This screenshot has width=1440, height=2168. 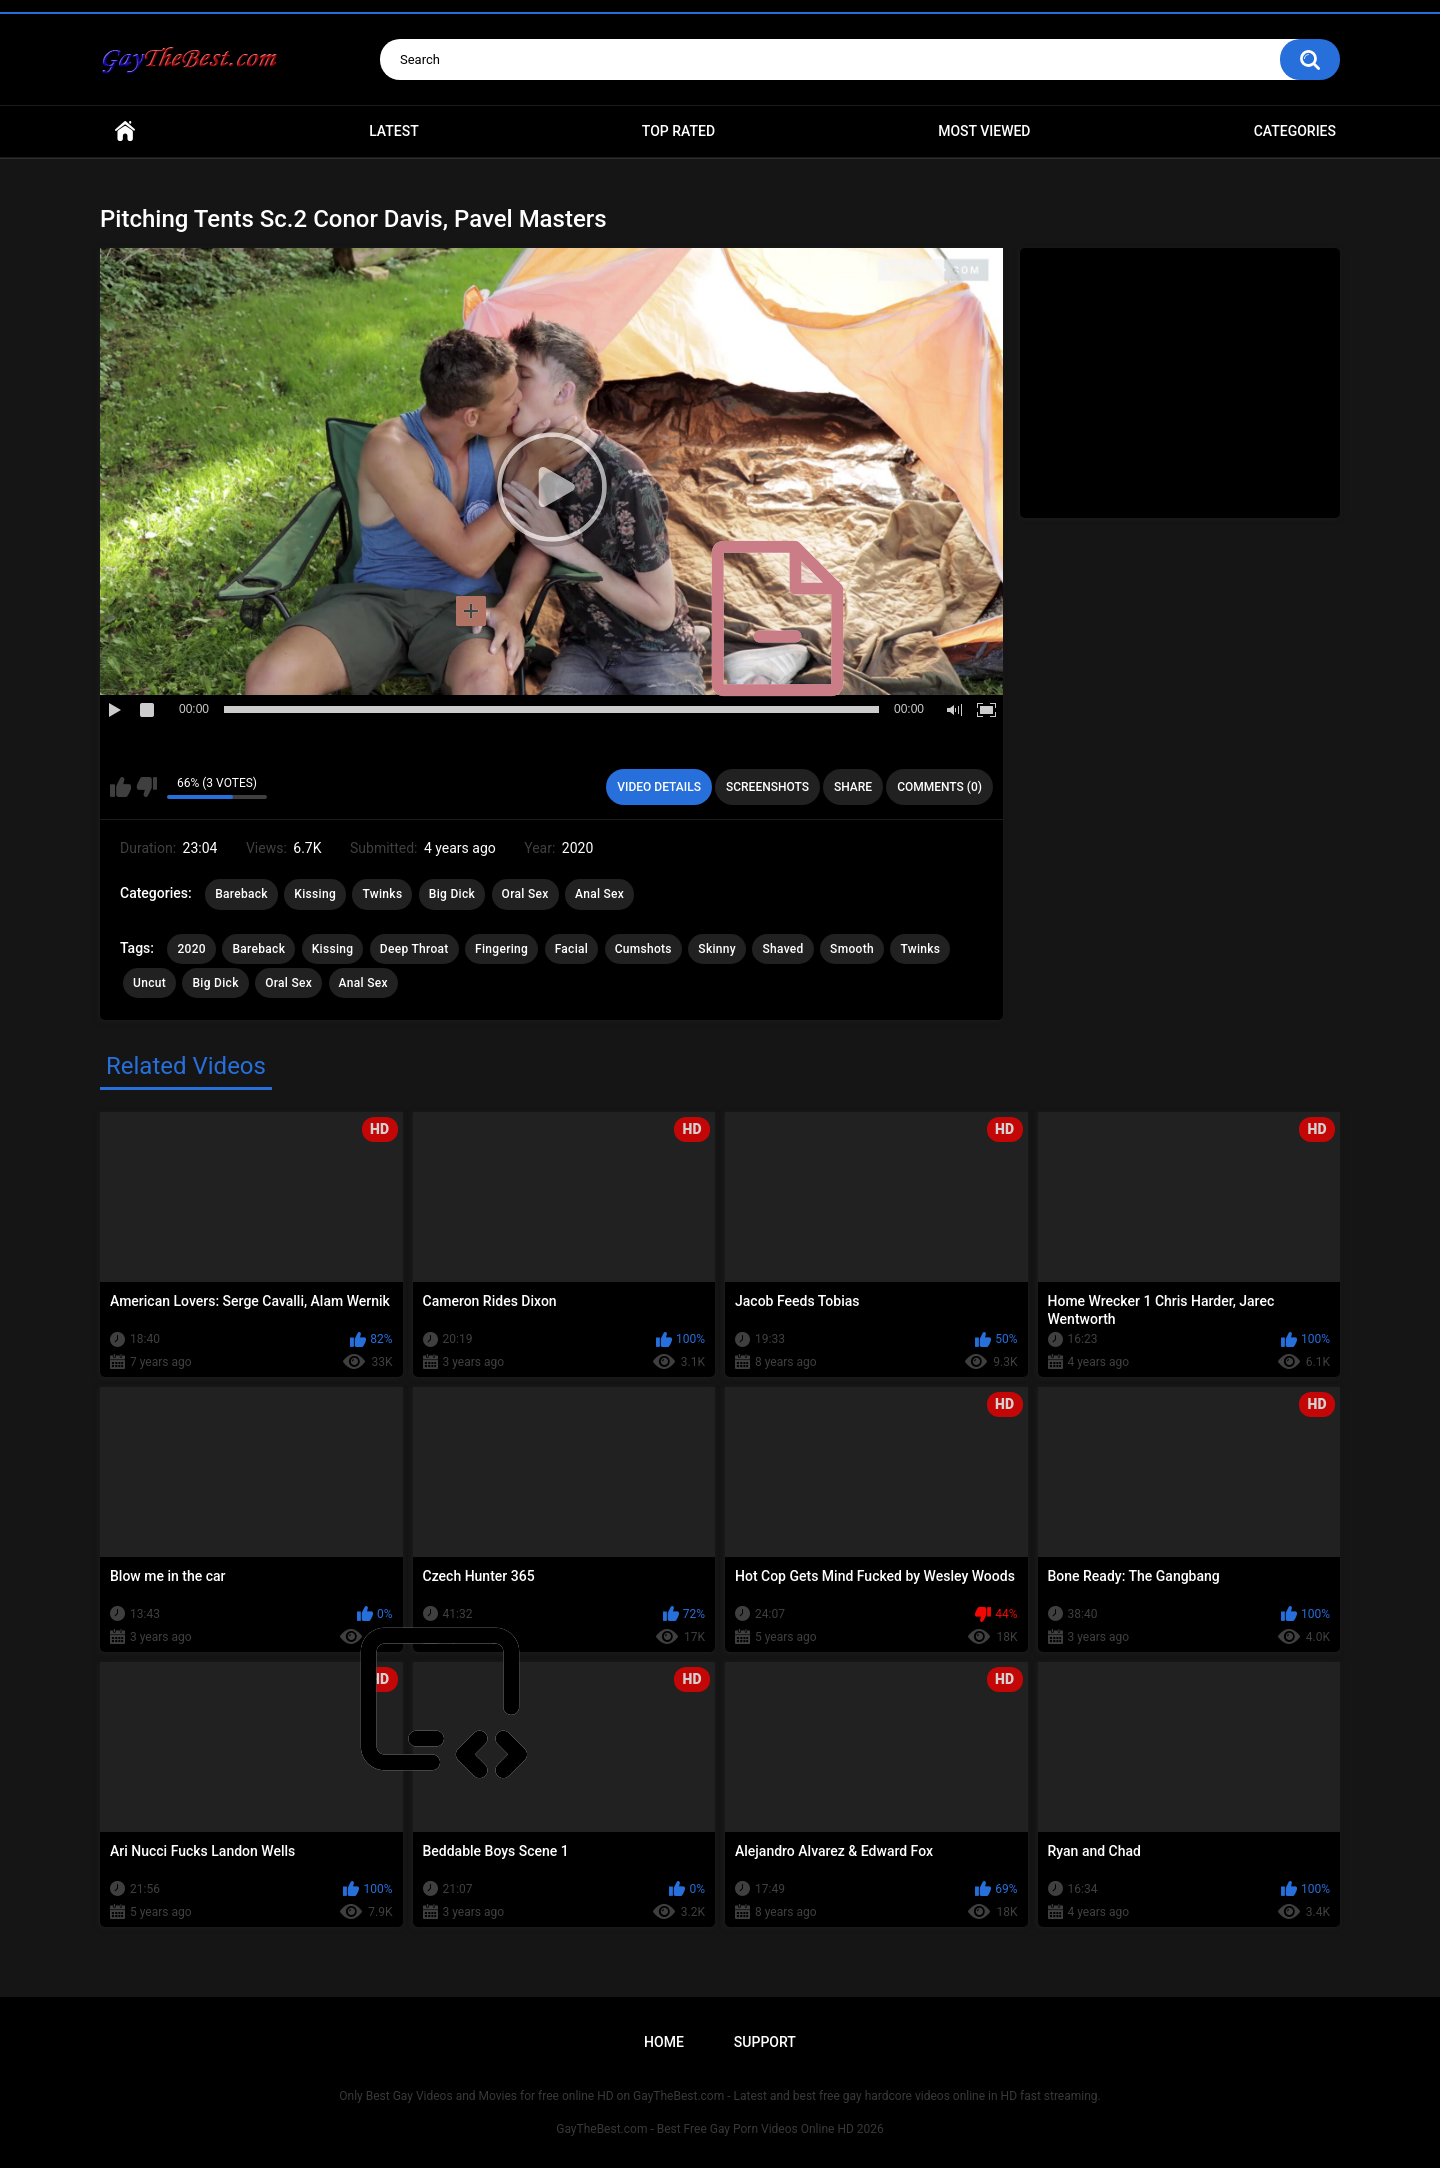 I want to click on add a new item, so click(x=471, y=611).